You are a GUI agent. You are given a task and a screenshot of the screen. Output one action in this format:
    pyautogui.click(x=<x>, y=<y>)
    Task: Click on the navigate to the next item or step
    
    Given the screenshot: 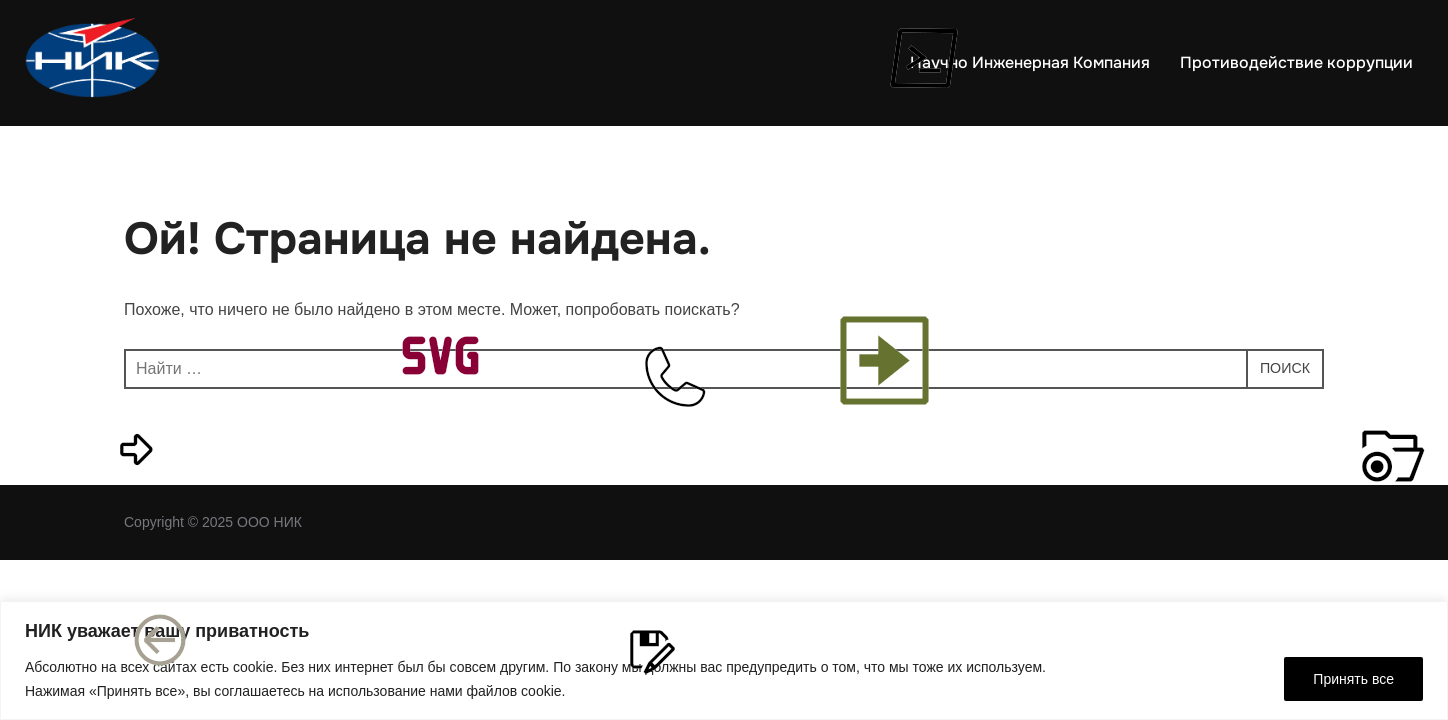 What is the action you would take?
    pyautogui.click(x=135, y=449)
    